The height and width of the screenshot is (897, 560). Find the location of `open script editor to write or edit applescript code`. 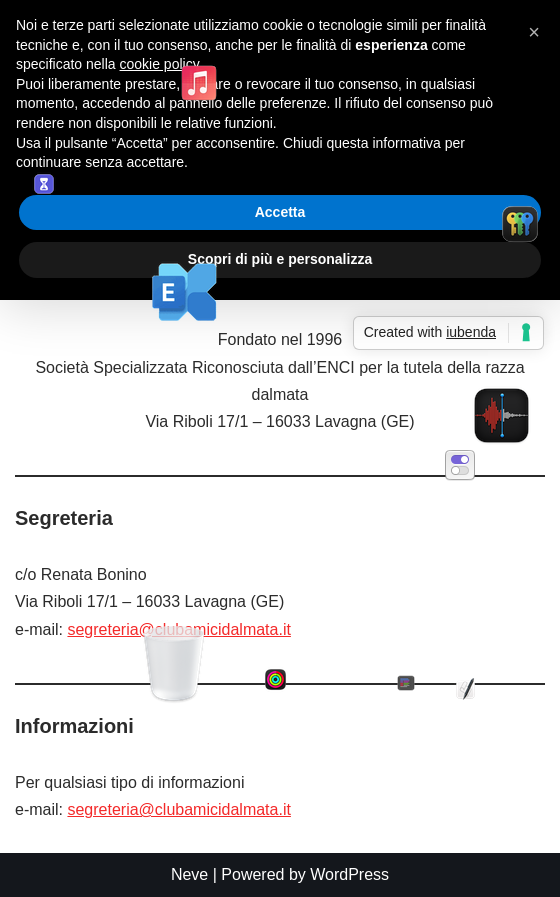

open script editor to write or edit applescript code is located at coordinates (465, 689).